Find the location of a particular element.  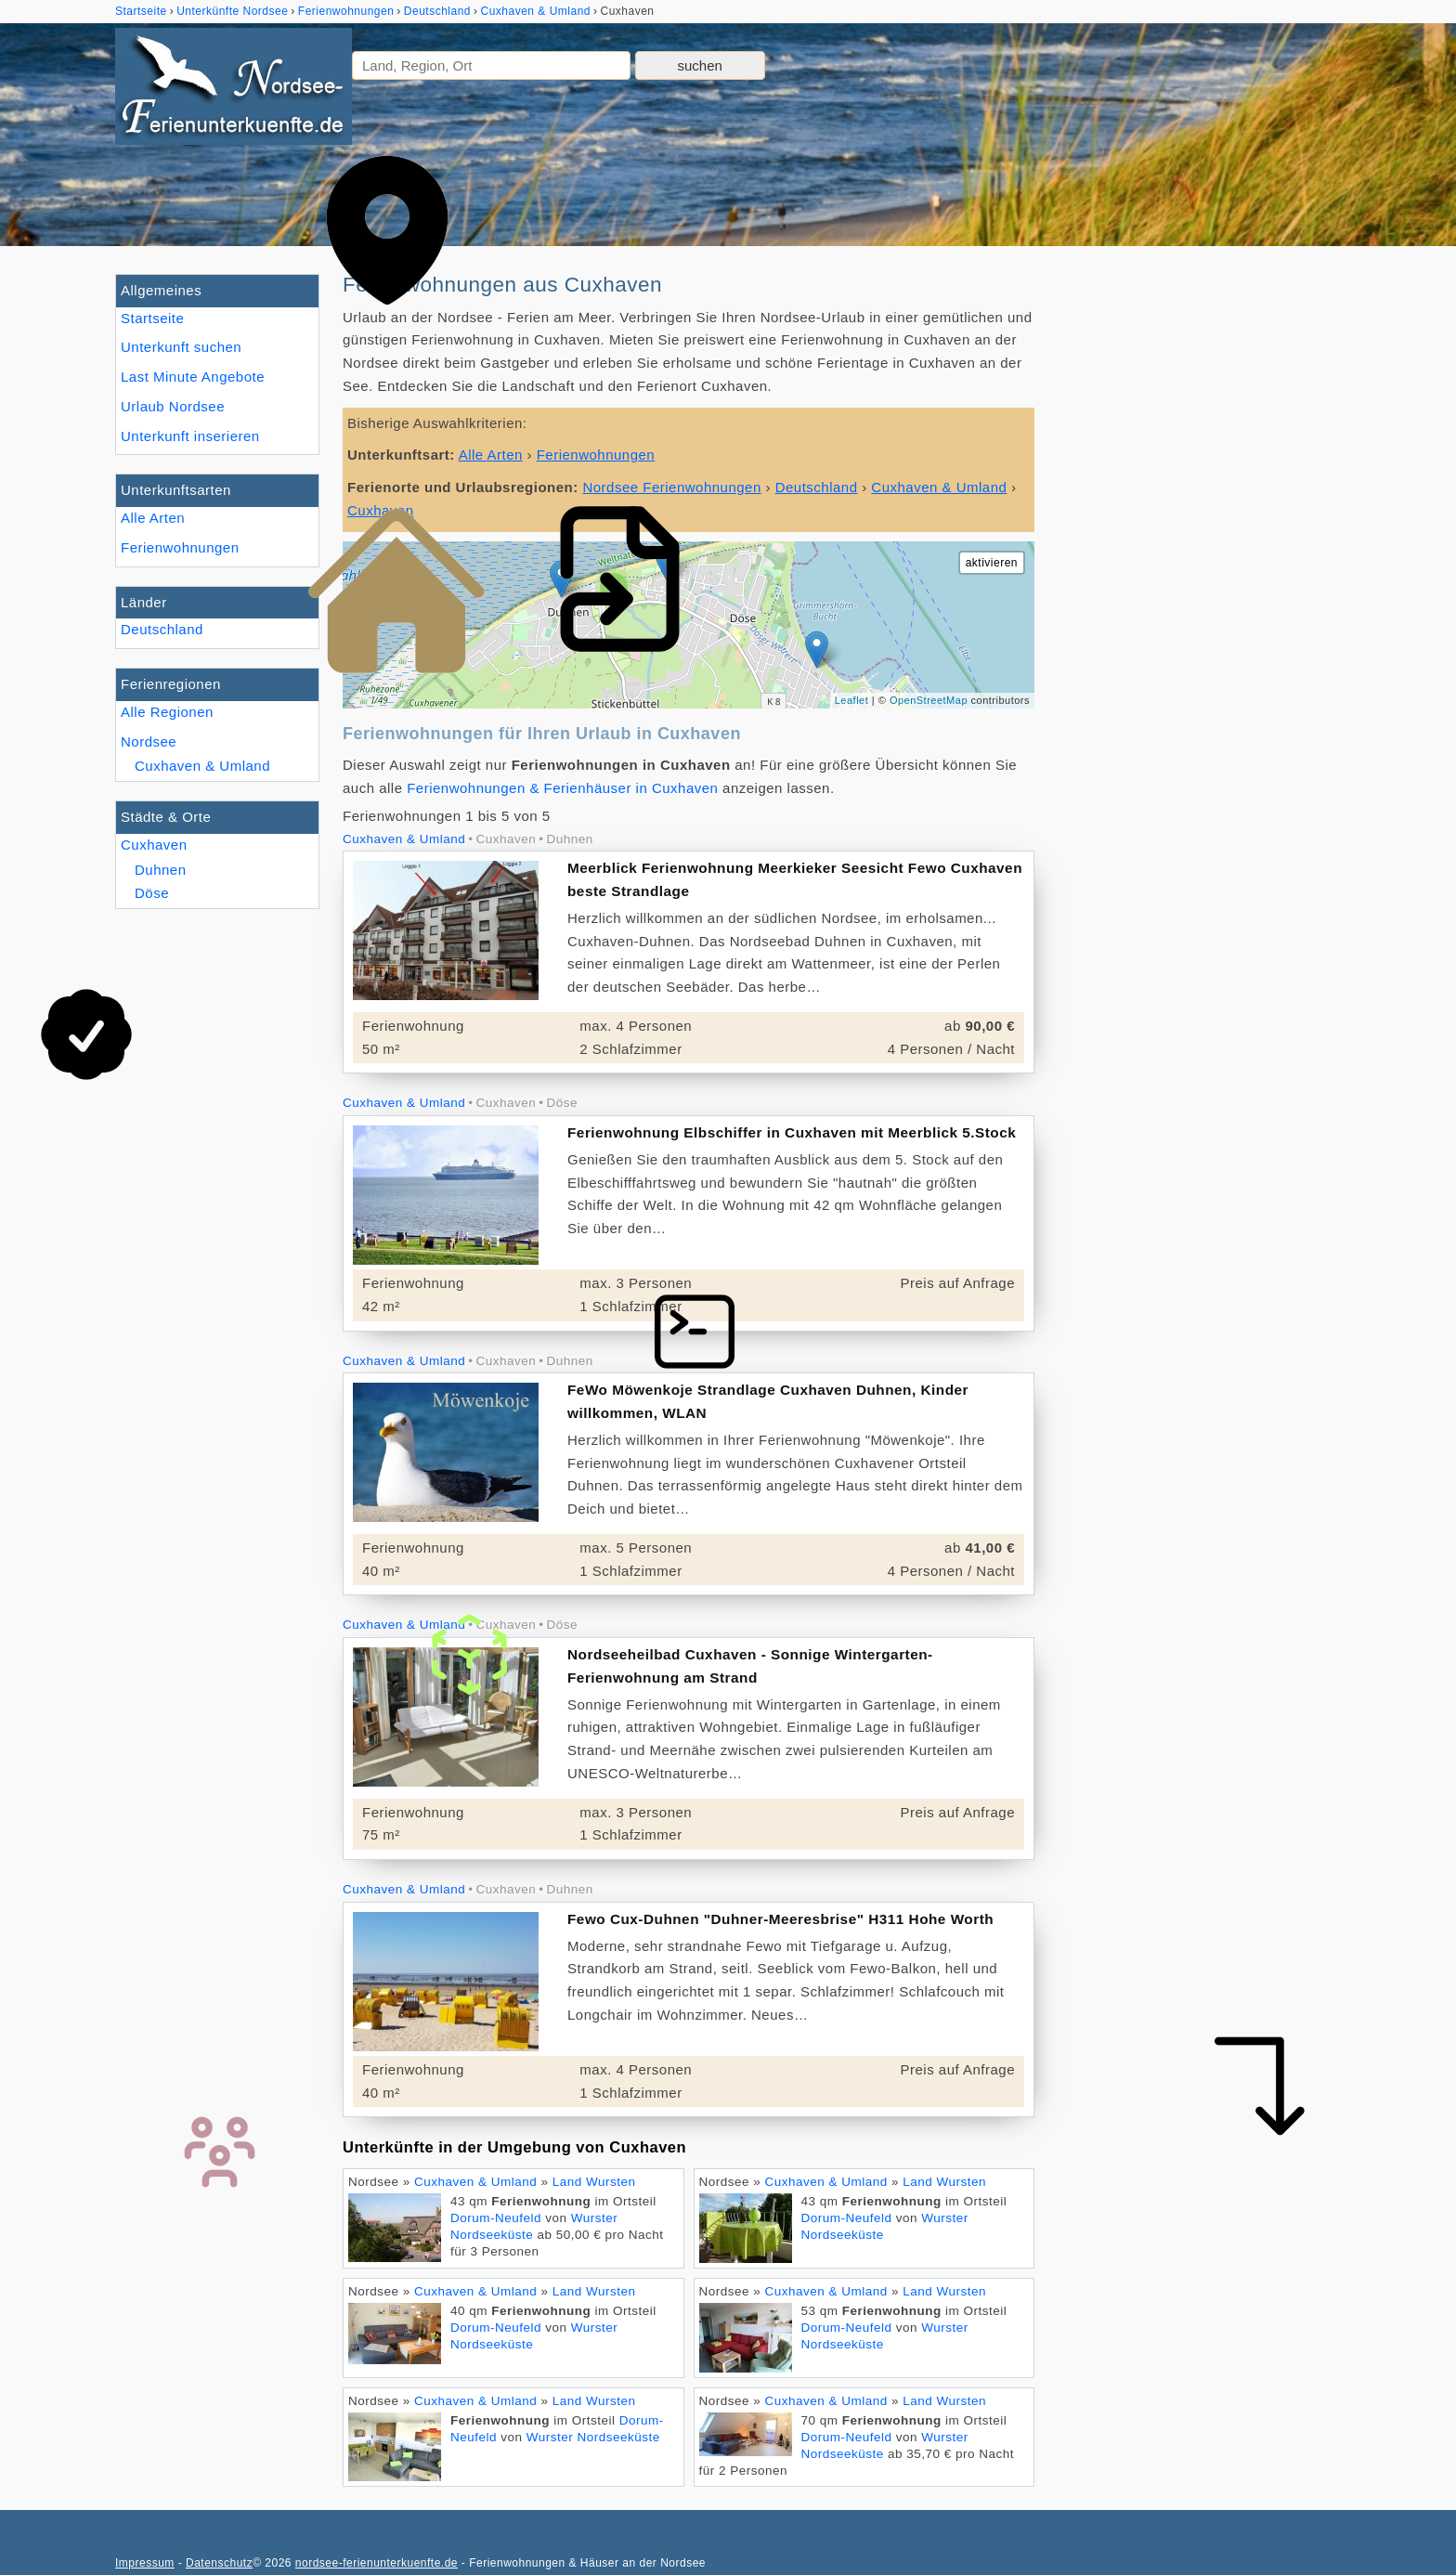

create a symbolic link to this file is located at coordinates (619, 579).